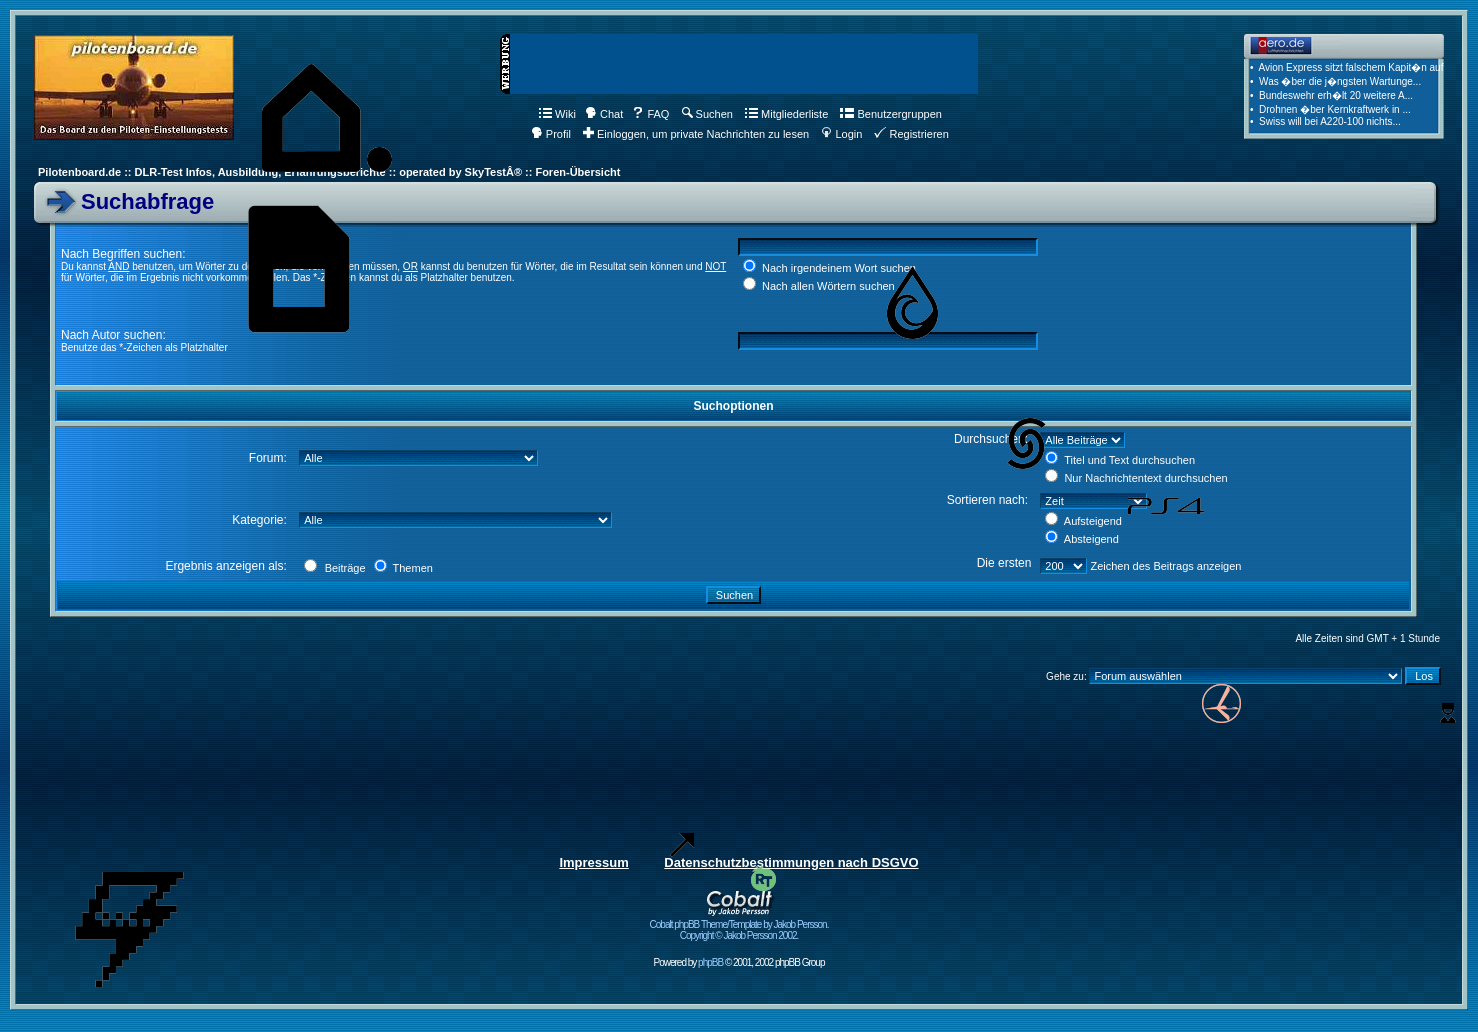  I want to click on visit rotten tomatoes website, so click(763, 878).